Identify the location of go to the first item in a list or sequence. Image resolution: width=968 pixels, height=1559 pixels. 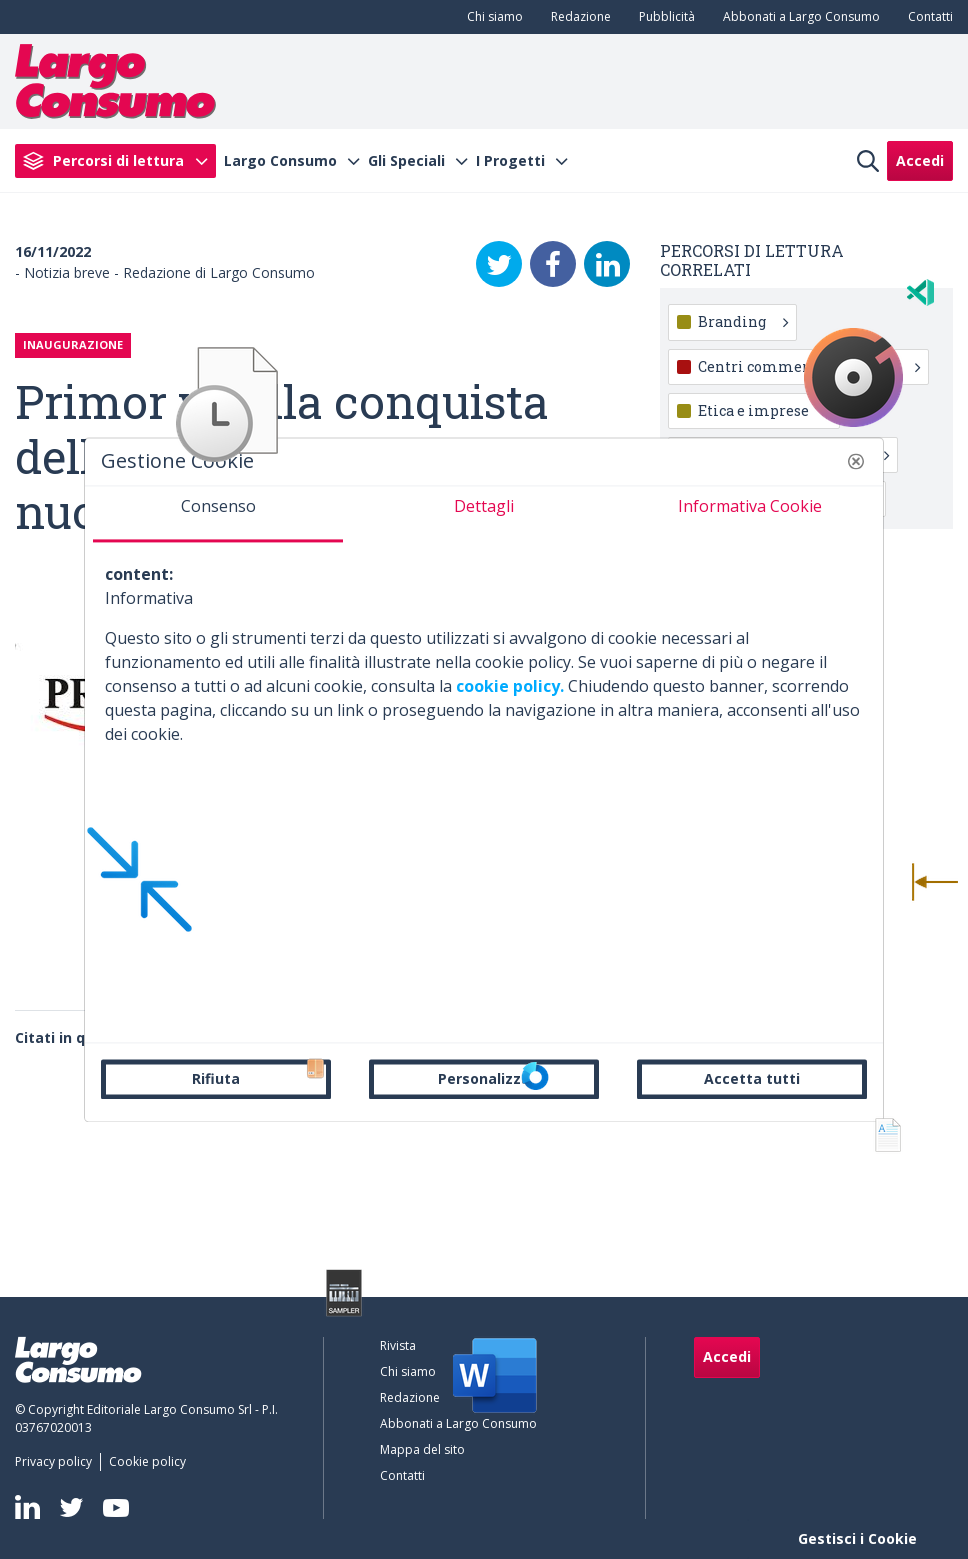
(935, 882).